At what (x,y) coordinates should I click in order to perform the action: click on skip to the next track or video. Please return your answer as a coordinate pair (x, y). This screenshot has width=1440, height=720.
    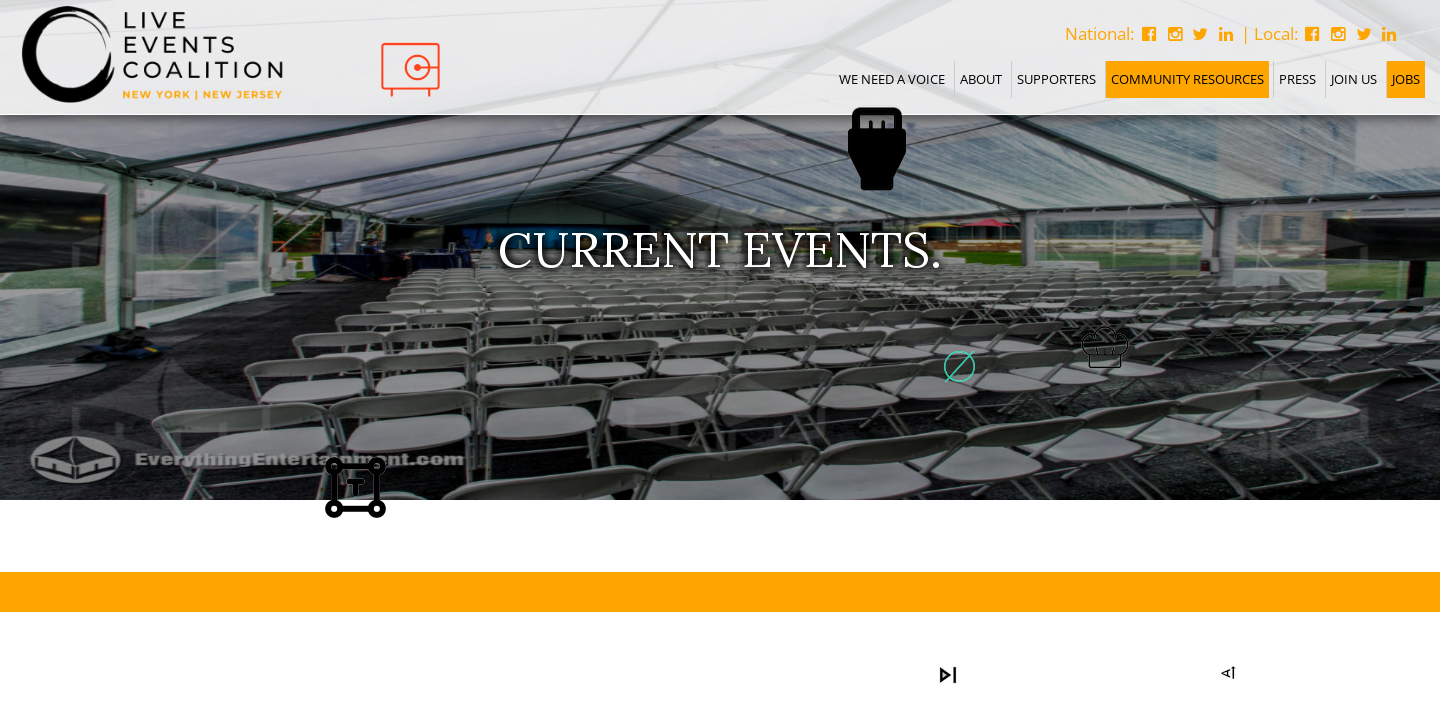
    Looking at the image, I should click on (948, 675).